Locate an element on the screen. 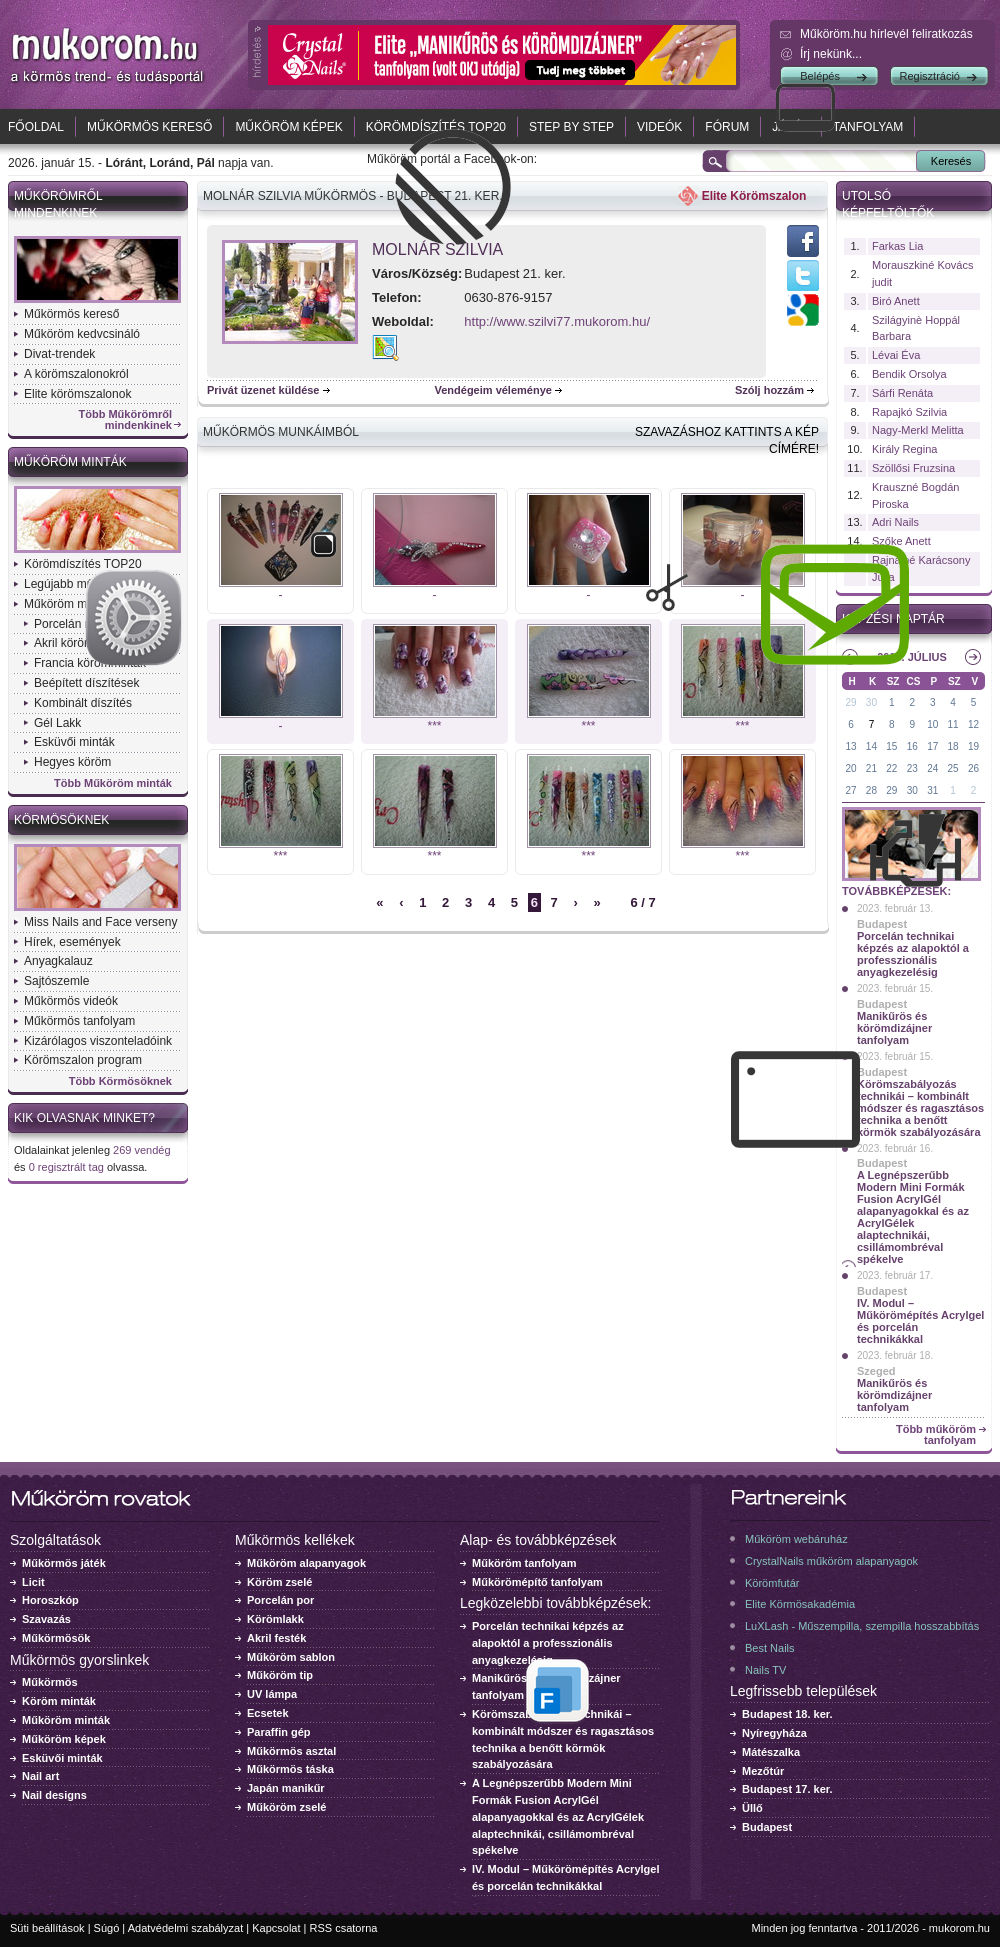 This screenshot has width=1000, height=1947. open the photos or gallery app is located at coordinates (805, 105).